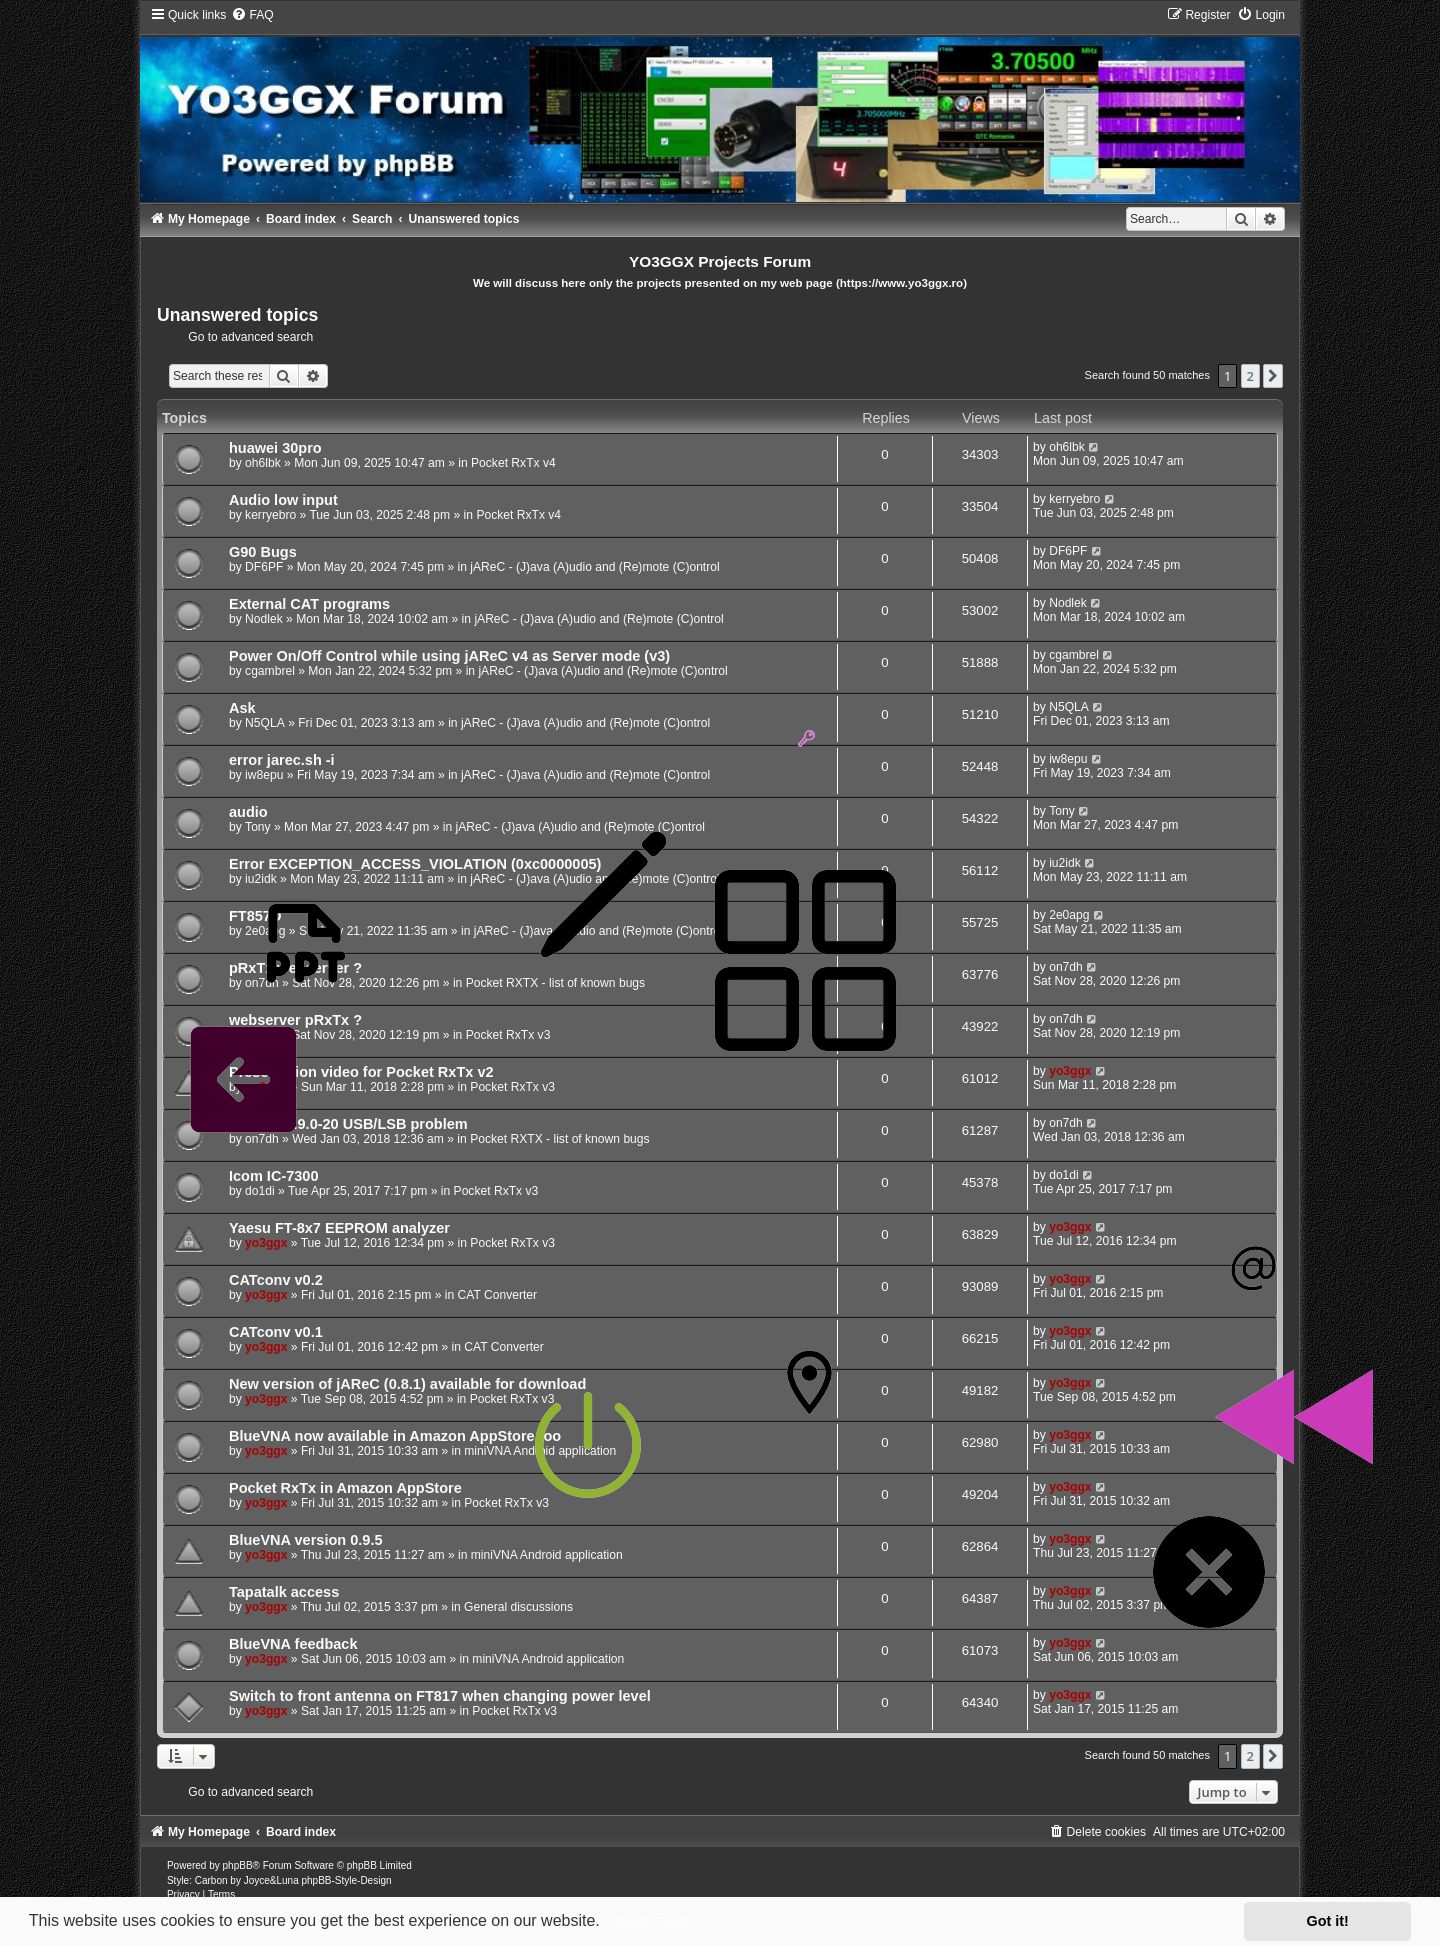 The image size is (1440, 1946). I want to click on open a PowerPoint presentation file, so click(304, 946).